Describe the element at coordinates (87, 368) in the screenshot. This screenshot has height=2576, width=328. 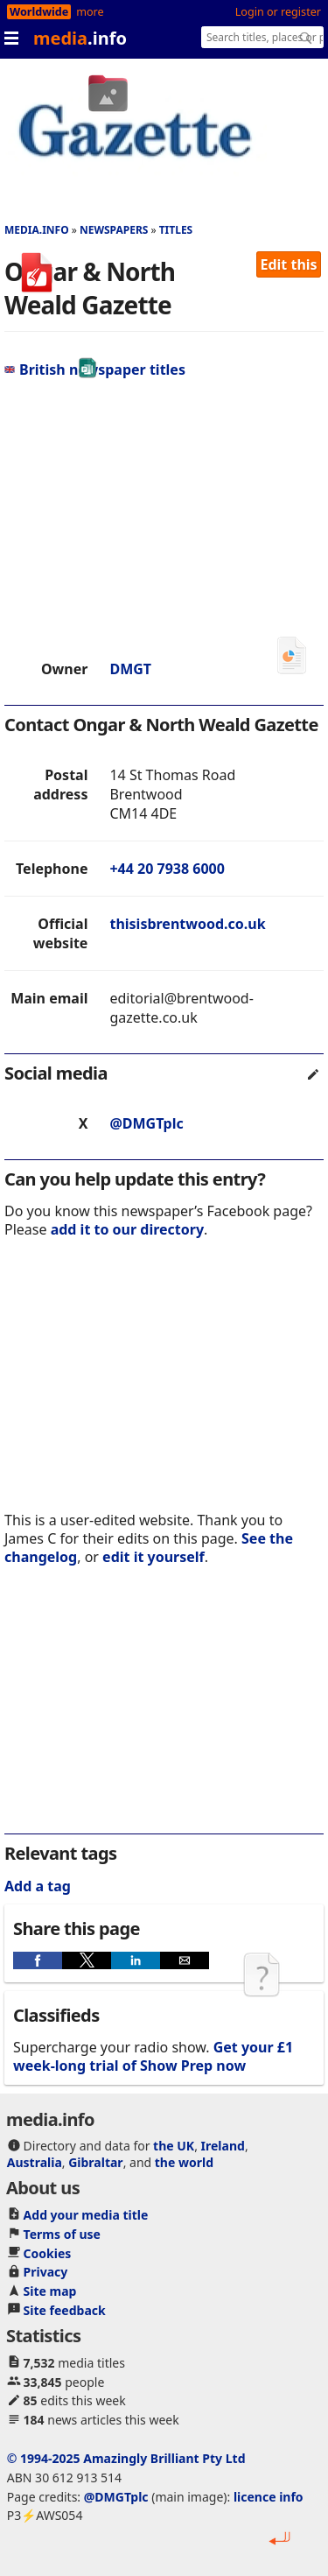
I see `a microsoft publisher document file` at that location.